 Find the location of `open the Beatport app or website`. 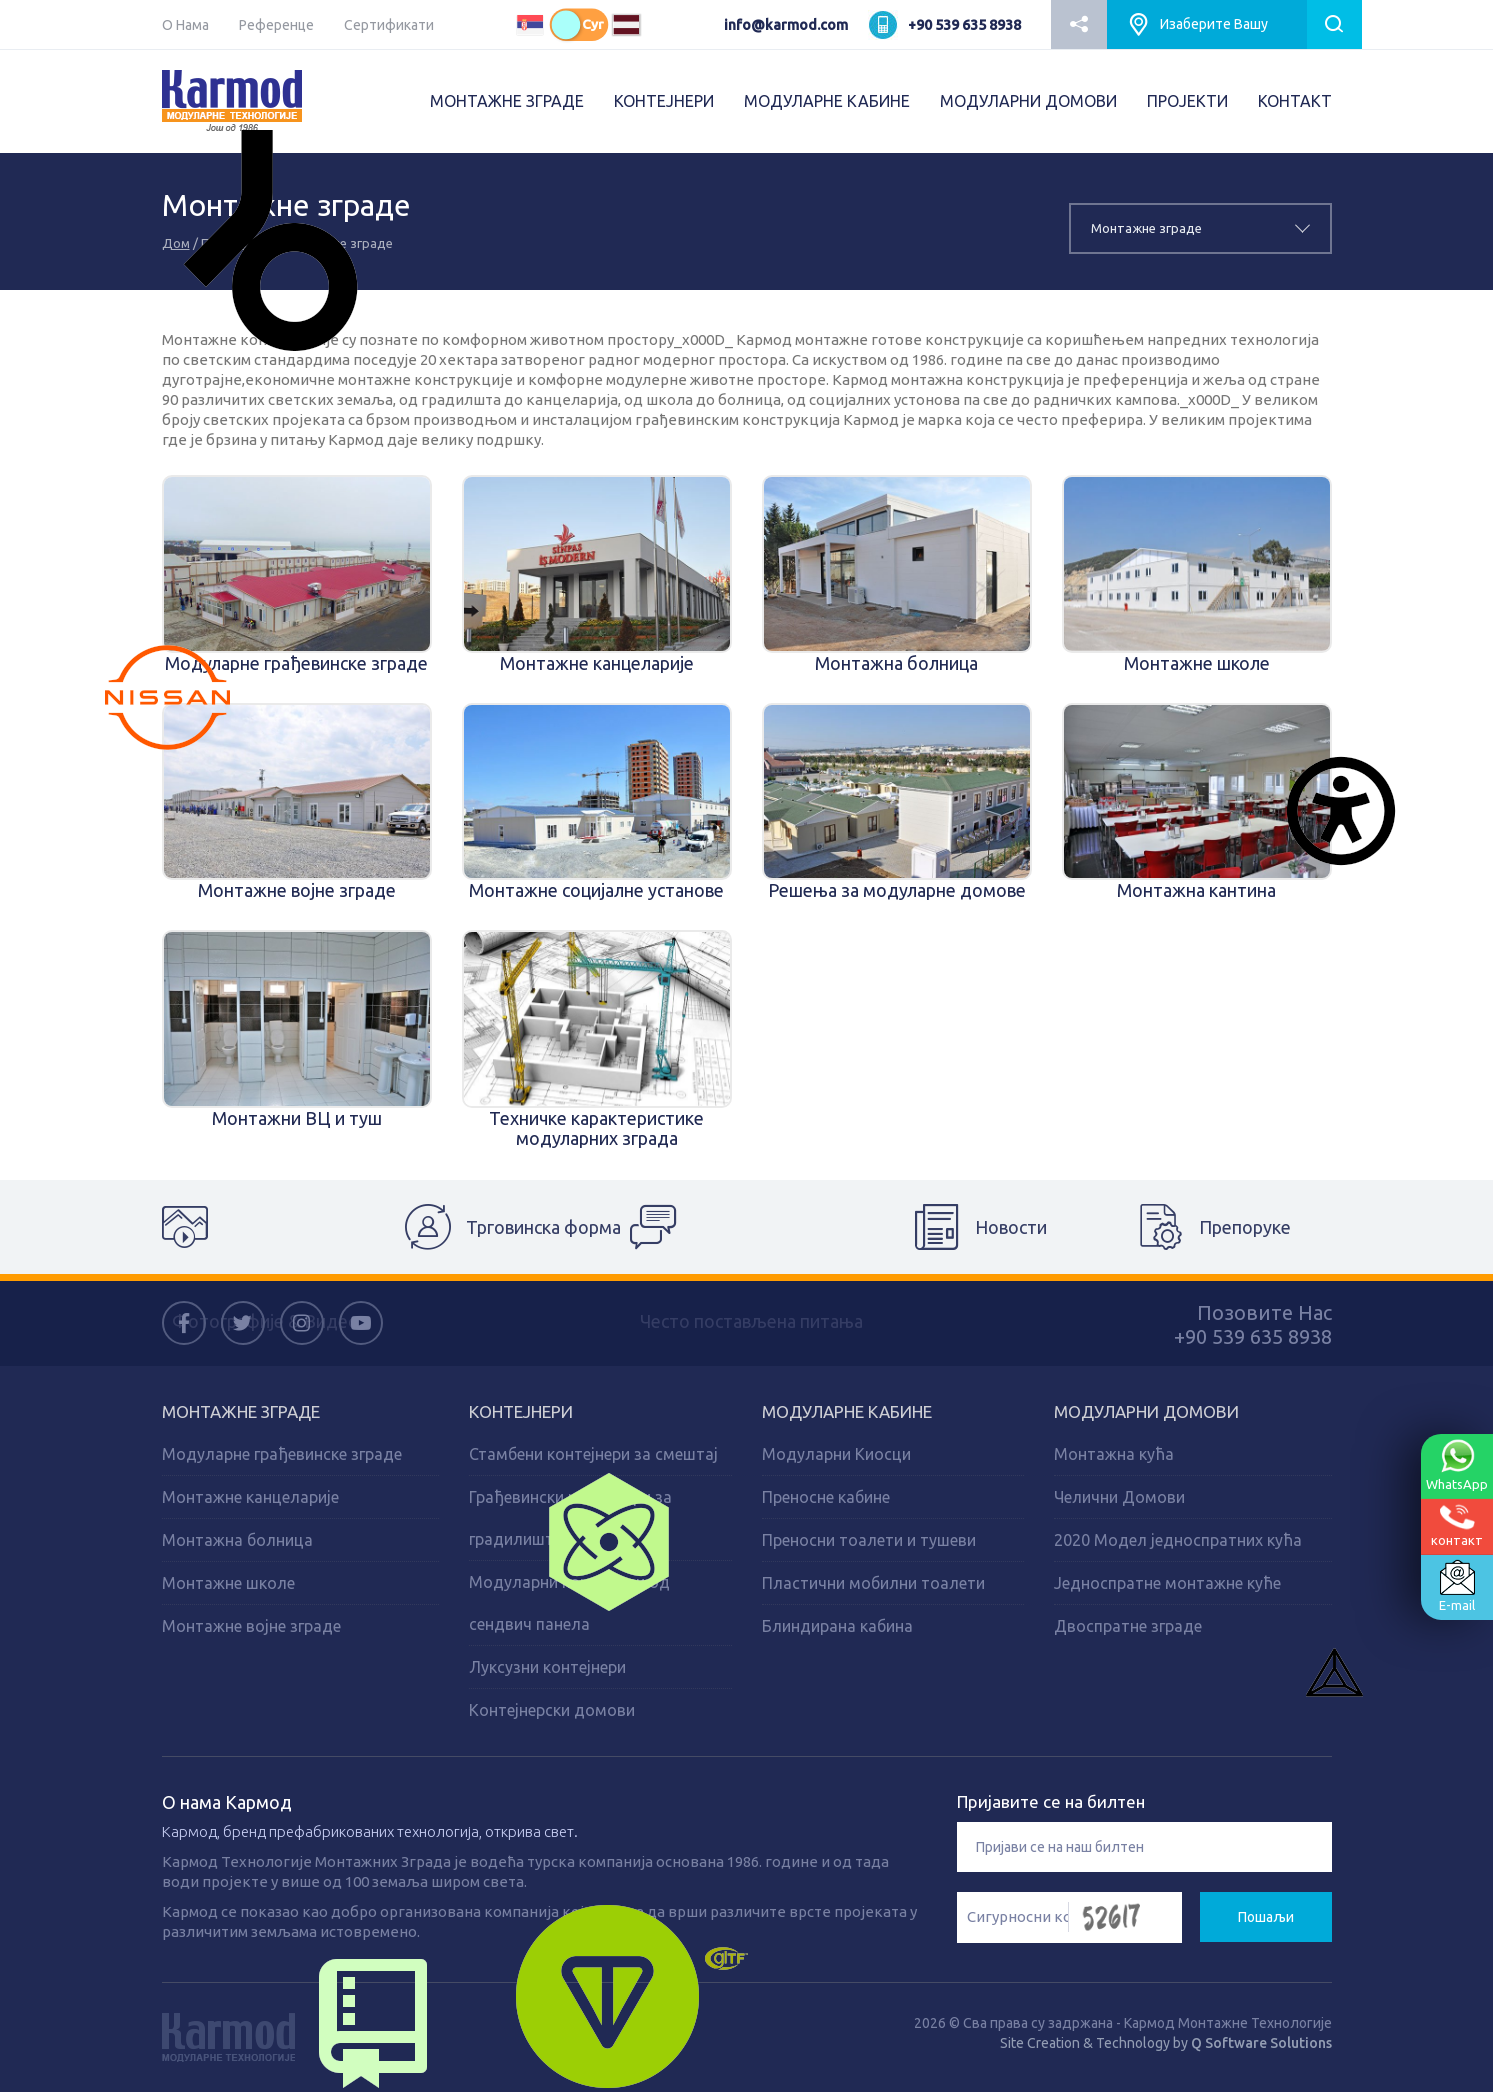

open the Beatport app or website is located at coordinates (270, 240).